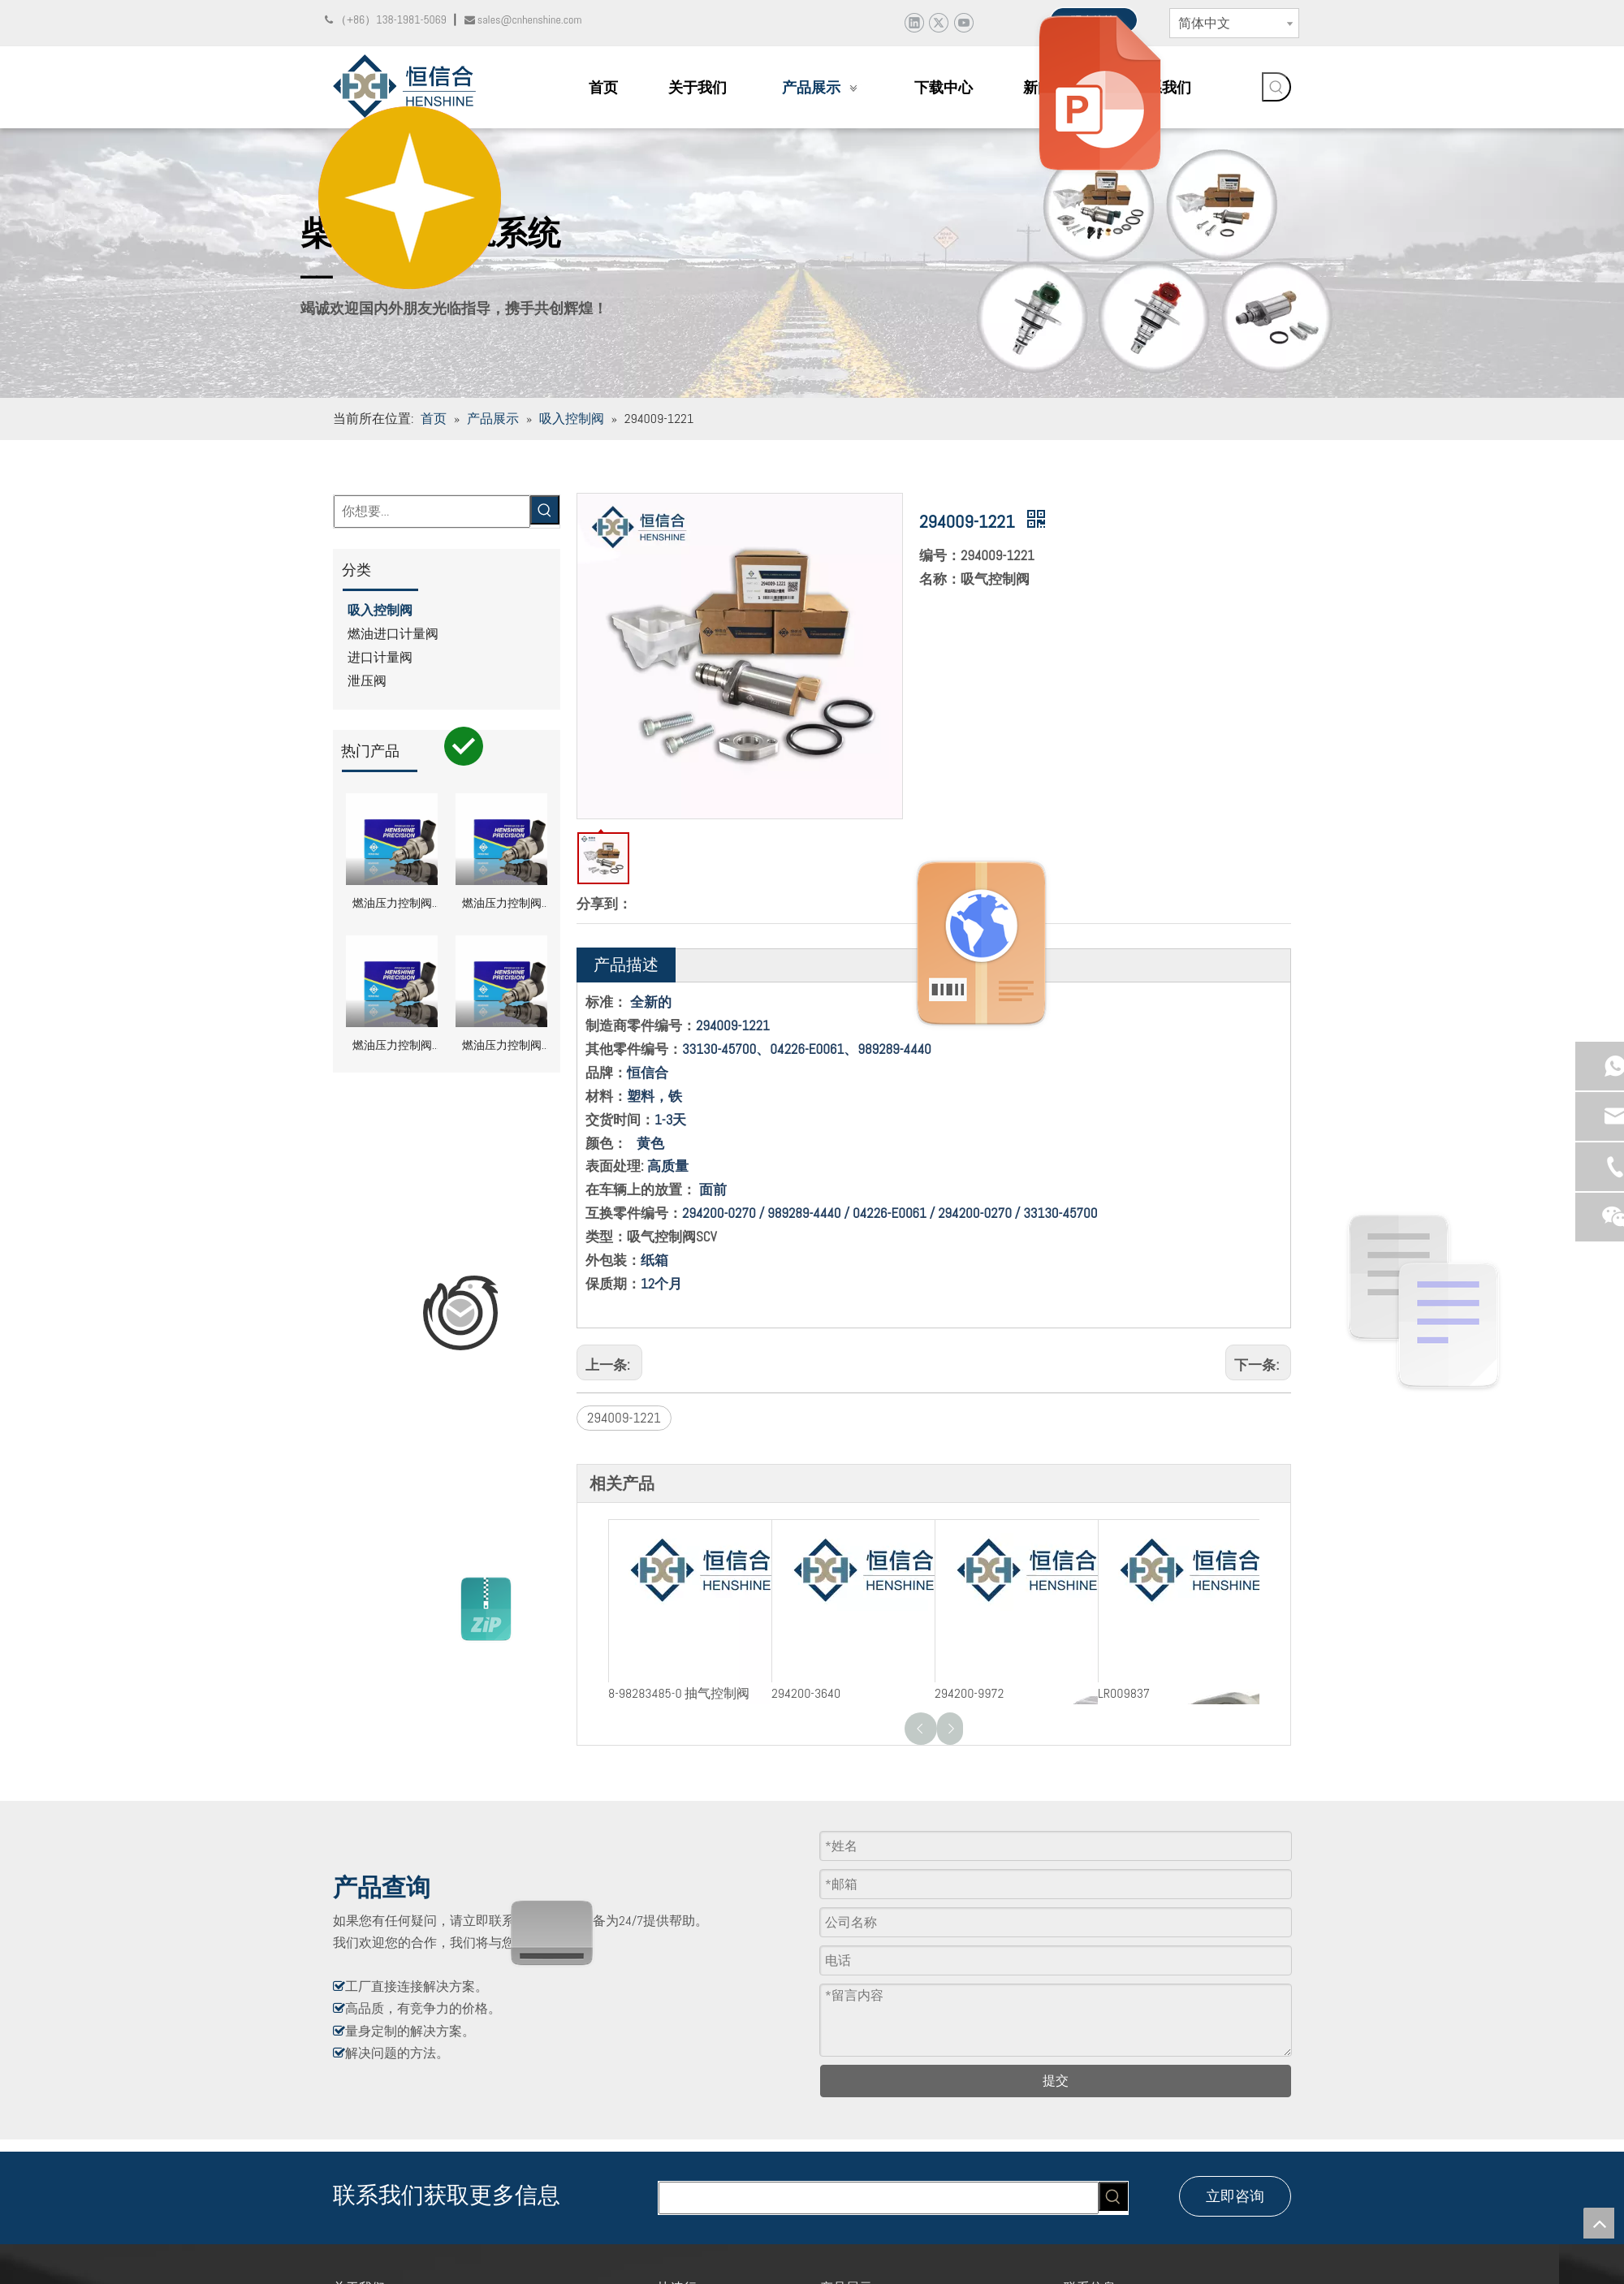  Describe the element at coordinates (551, 1932) in the screenshot. I see `access removable storage device` at that location.